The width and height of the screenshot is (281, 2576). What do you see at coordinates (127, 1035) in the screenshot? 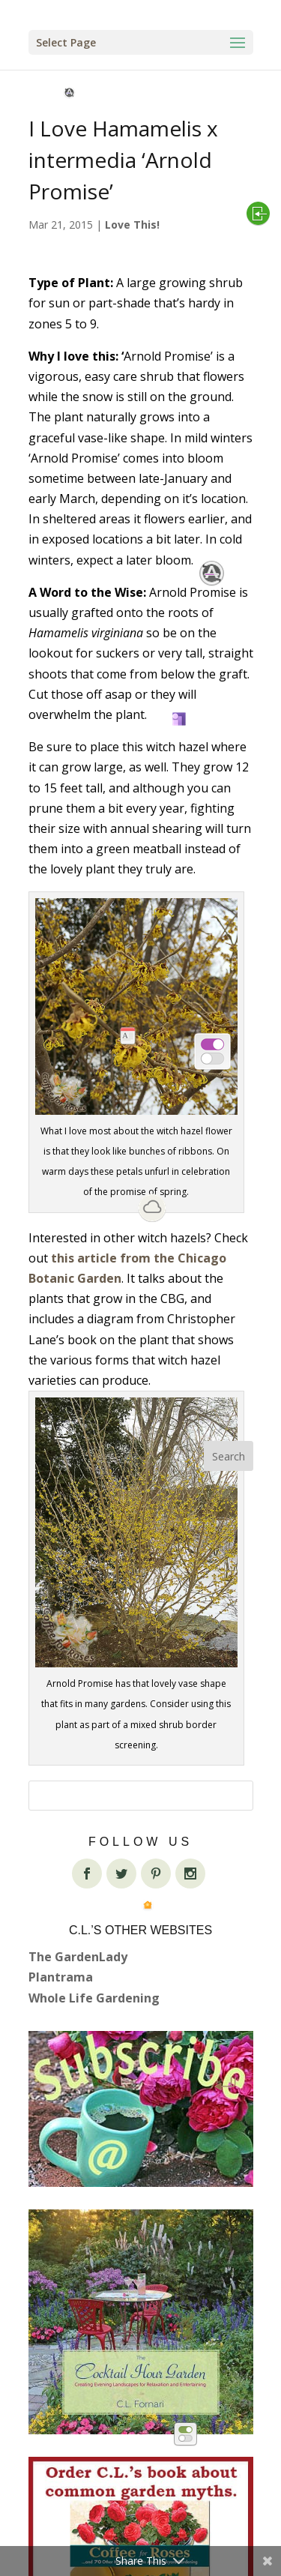
I see `open ebook reader application` at bounding box center [127, 1035].